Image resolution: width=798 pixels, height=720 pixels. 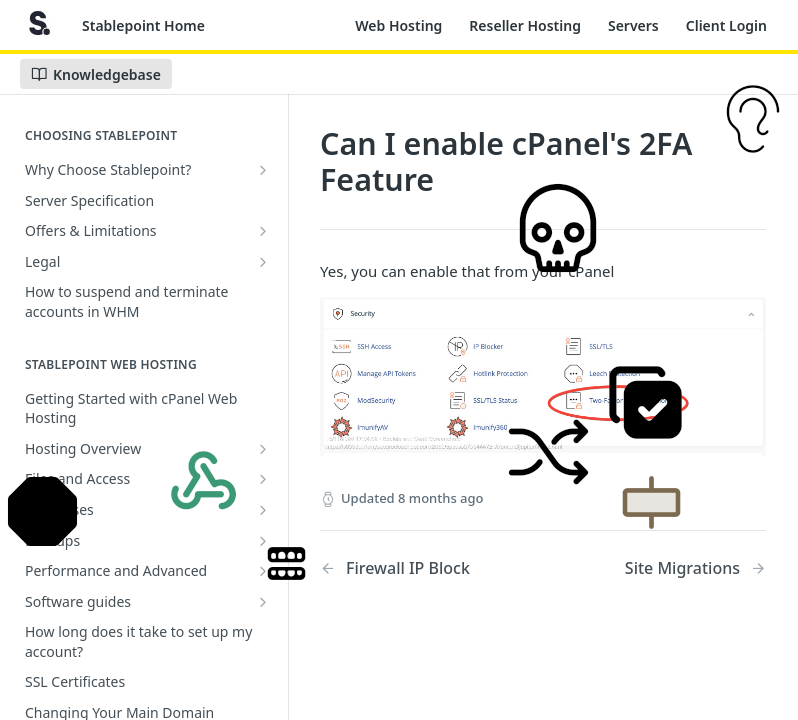 I want to click on shuffle playlist or queue, so click(x=547, y=452).